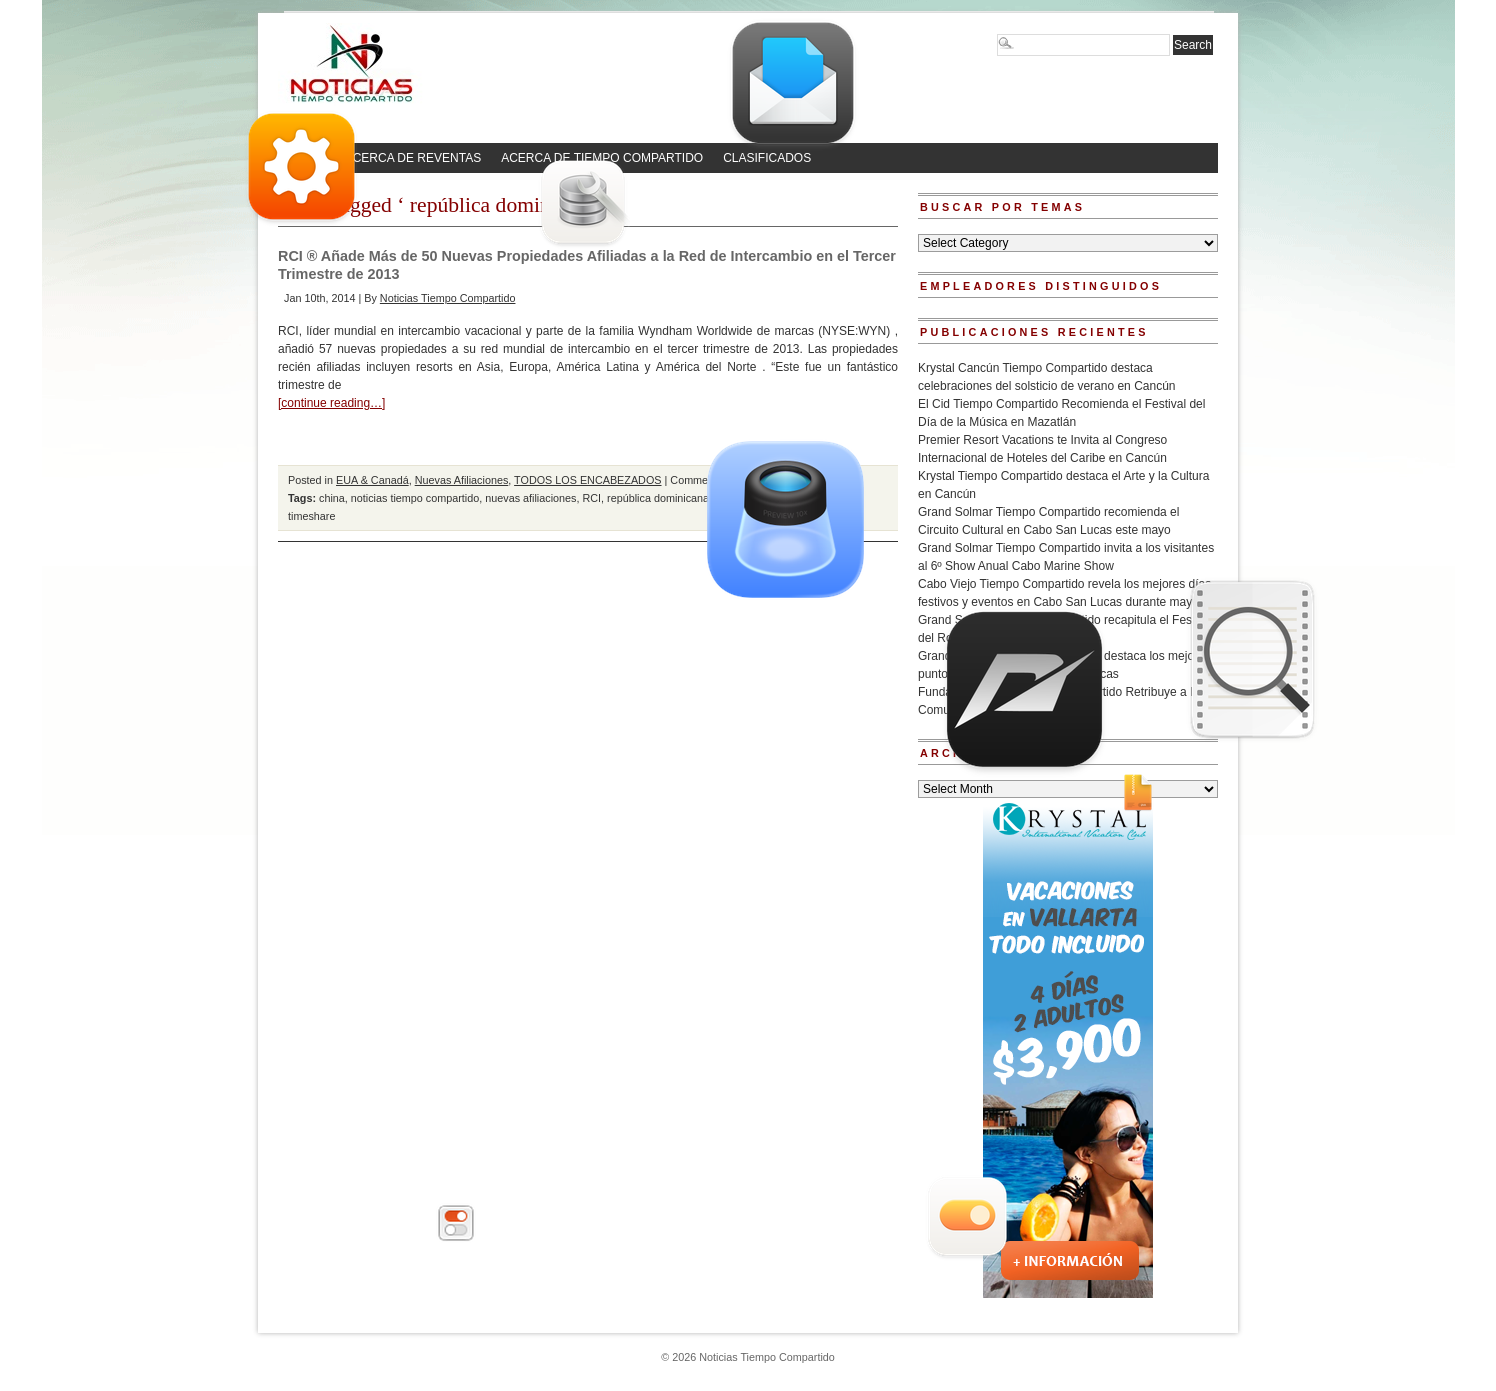 The image size is (1496, 1391). What do you see at coordinates (1252, 659) in the screenshot?
I see `open gnome logs application` at bounding box center [1252, 659].